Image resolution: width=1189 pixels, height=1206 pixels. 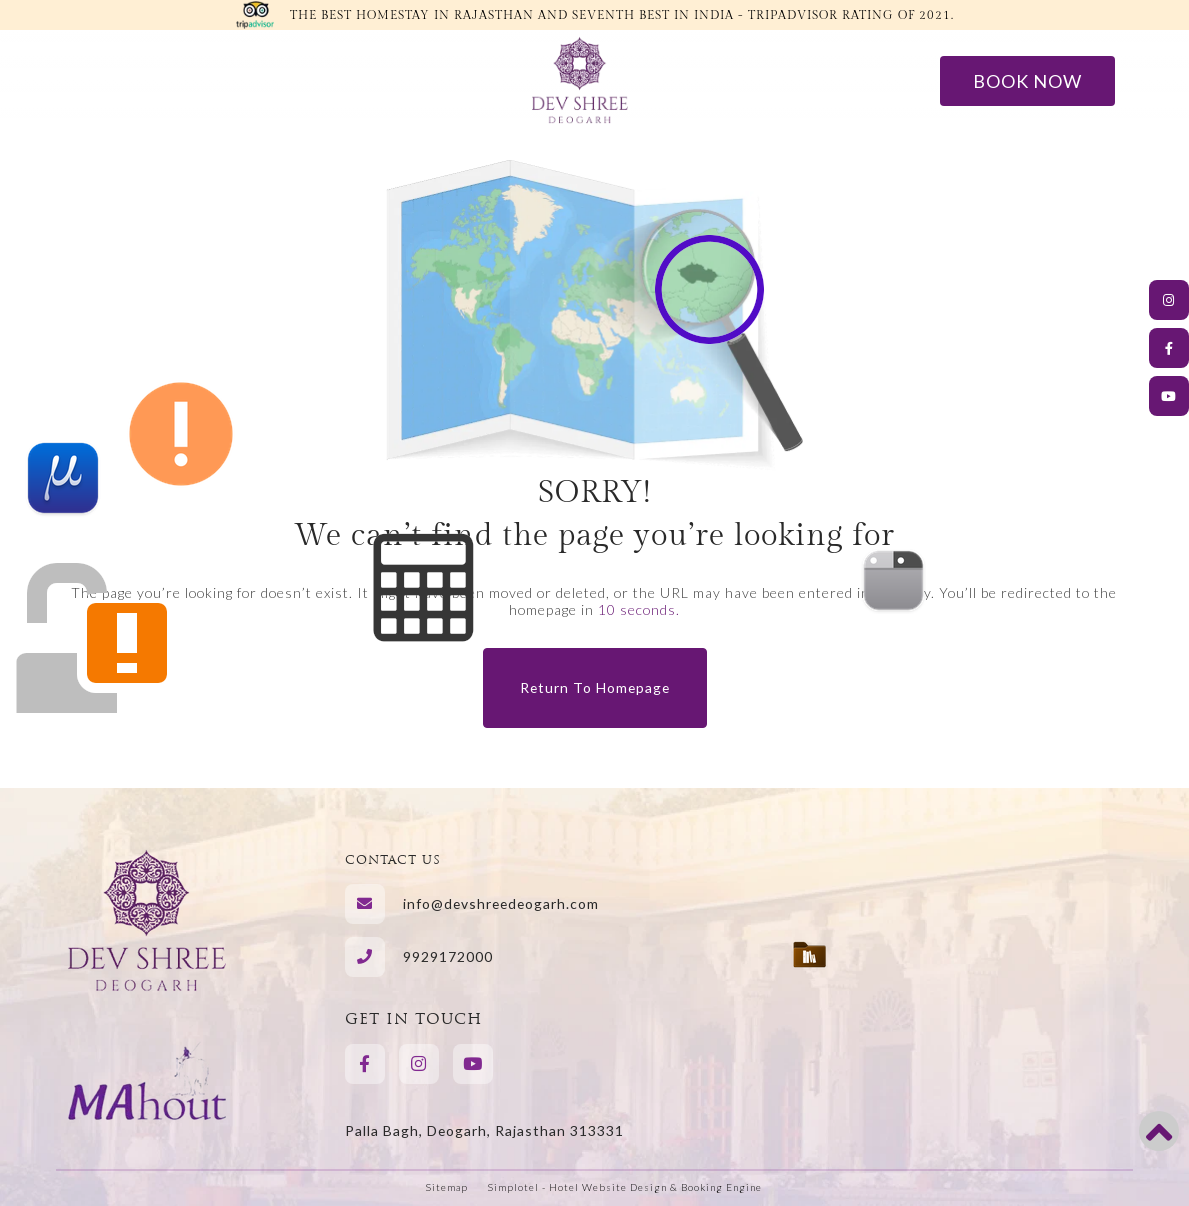 I want to click on open your calibre ebook library folder, so click(x=809, y=955).